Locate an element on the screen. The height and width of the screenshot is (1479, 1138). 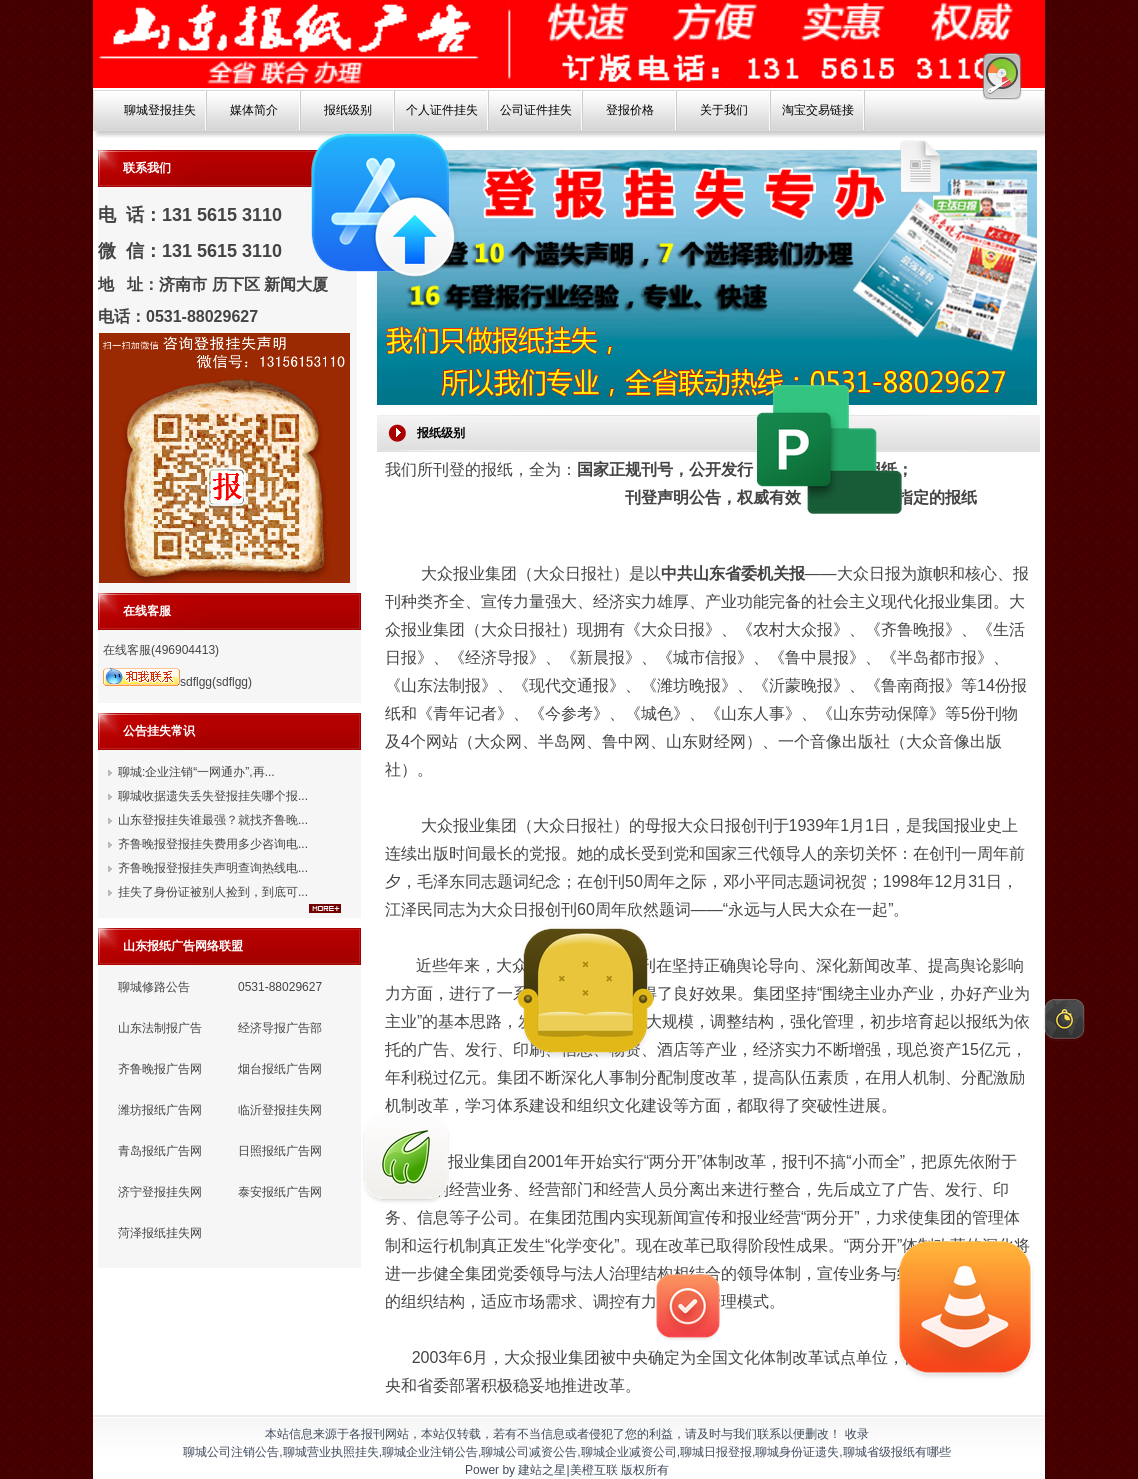
a generic document or text file is located at coordinates (920, 167).